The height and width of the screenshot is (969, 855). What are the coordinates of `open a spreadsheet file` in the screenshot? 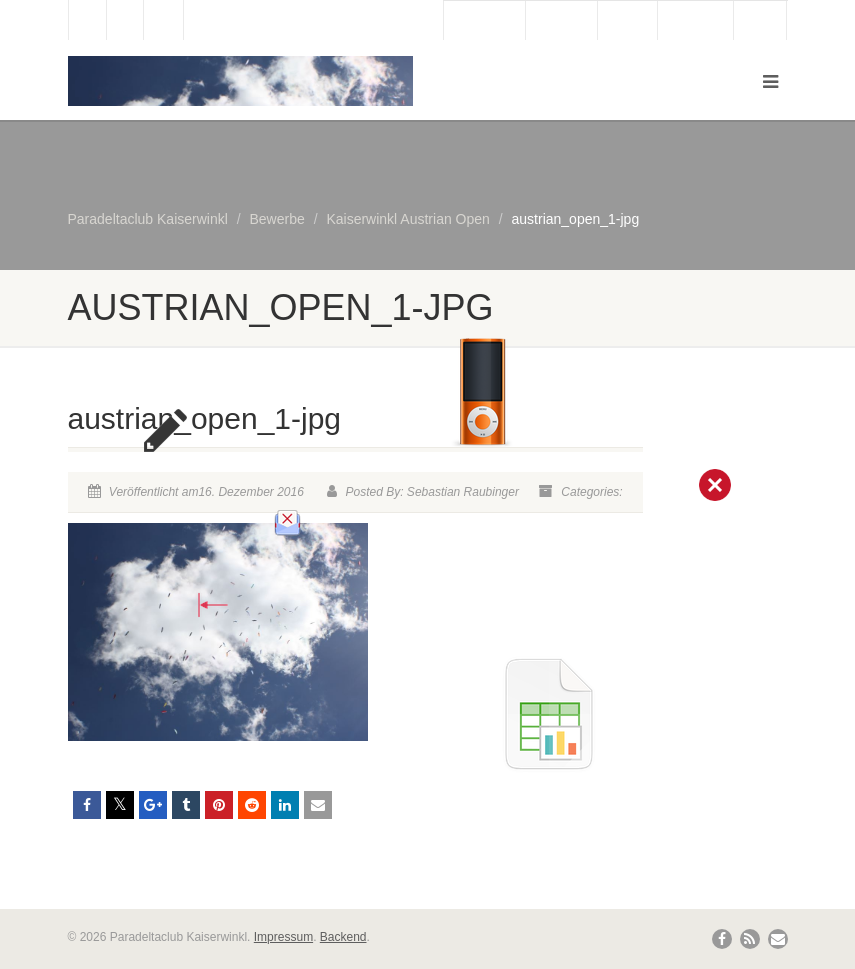 It's located at (549, 714).